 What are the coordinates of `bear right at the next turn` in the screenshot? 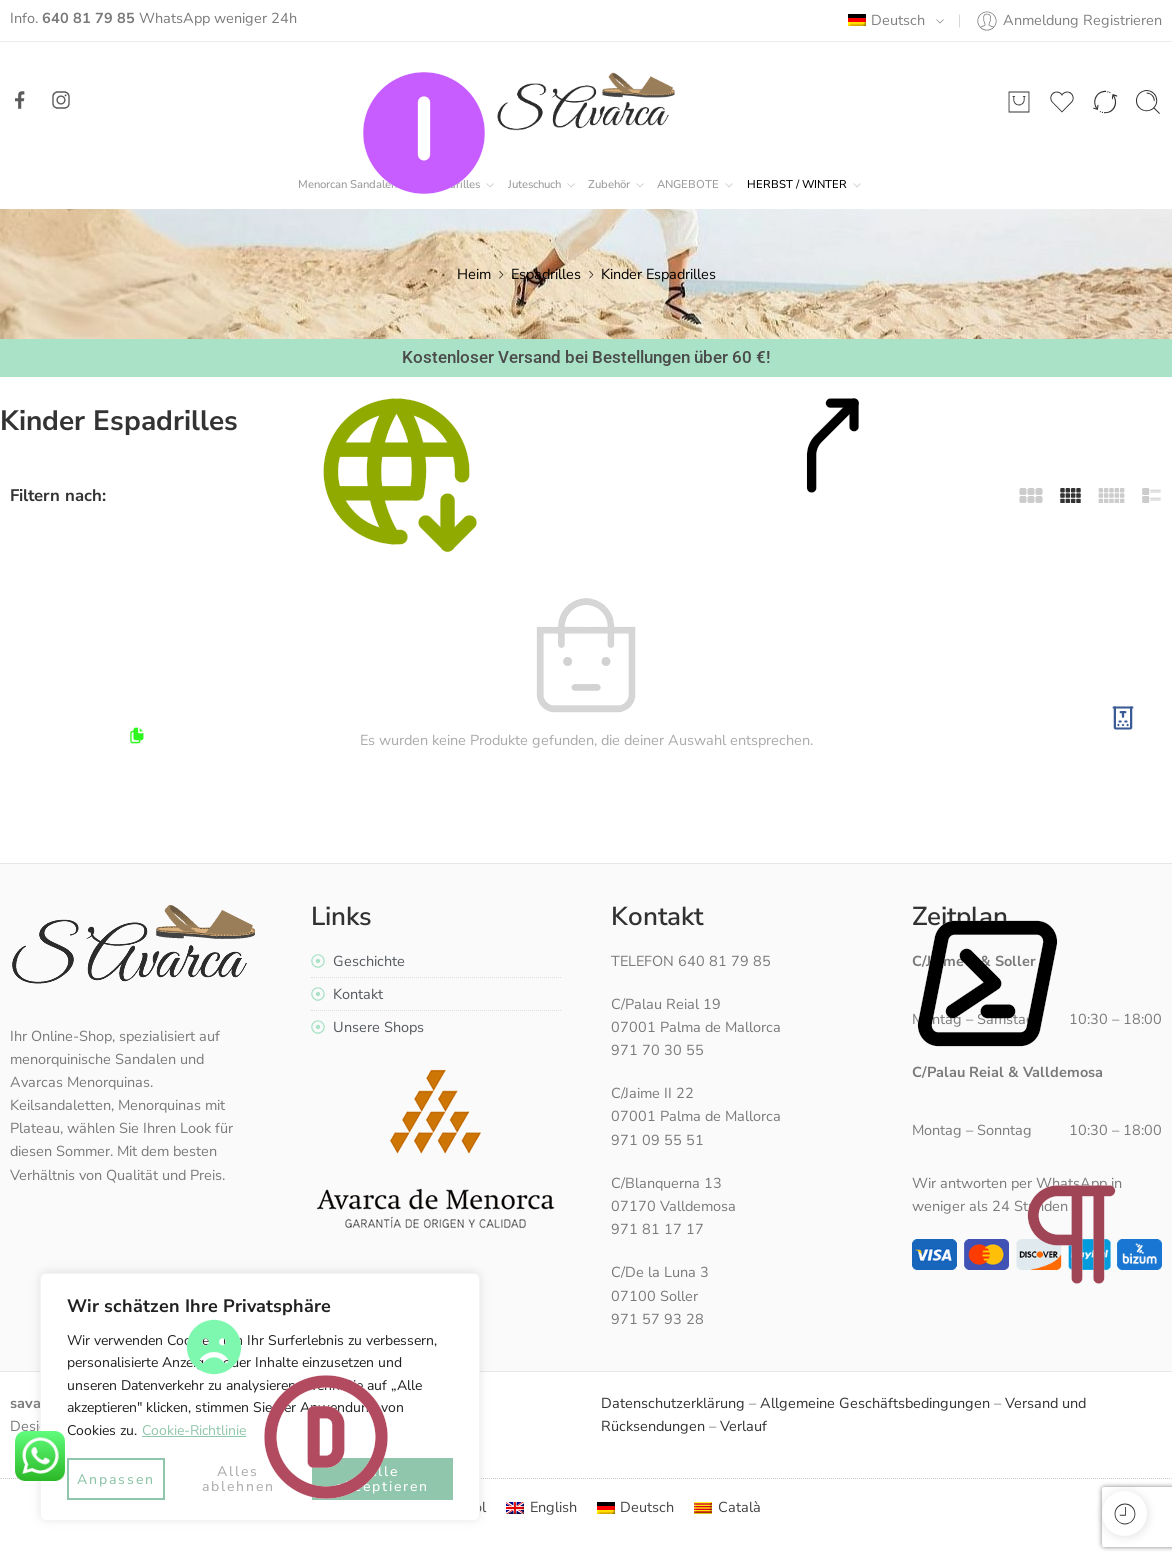 It's located at (830, 445).